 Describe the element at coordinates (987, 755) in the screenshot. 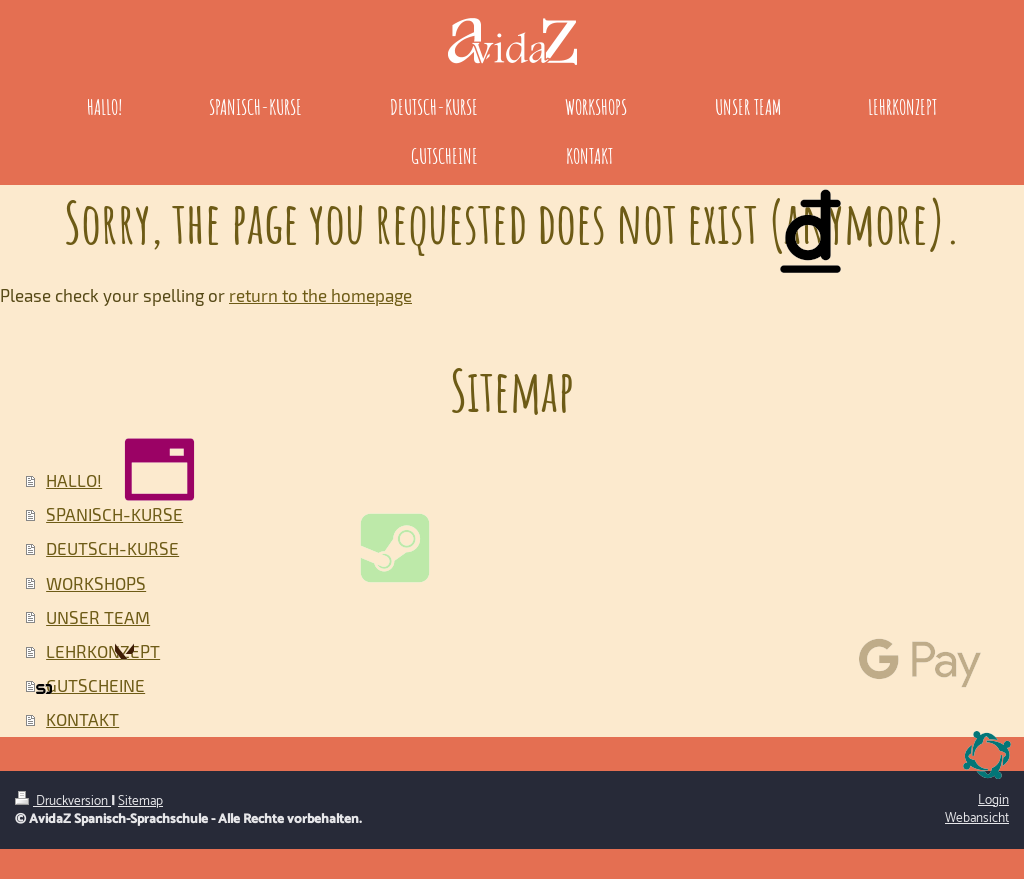

I see `hornbill brand logo` at that location.